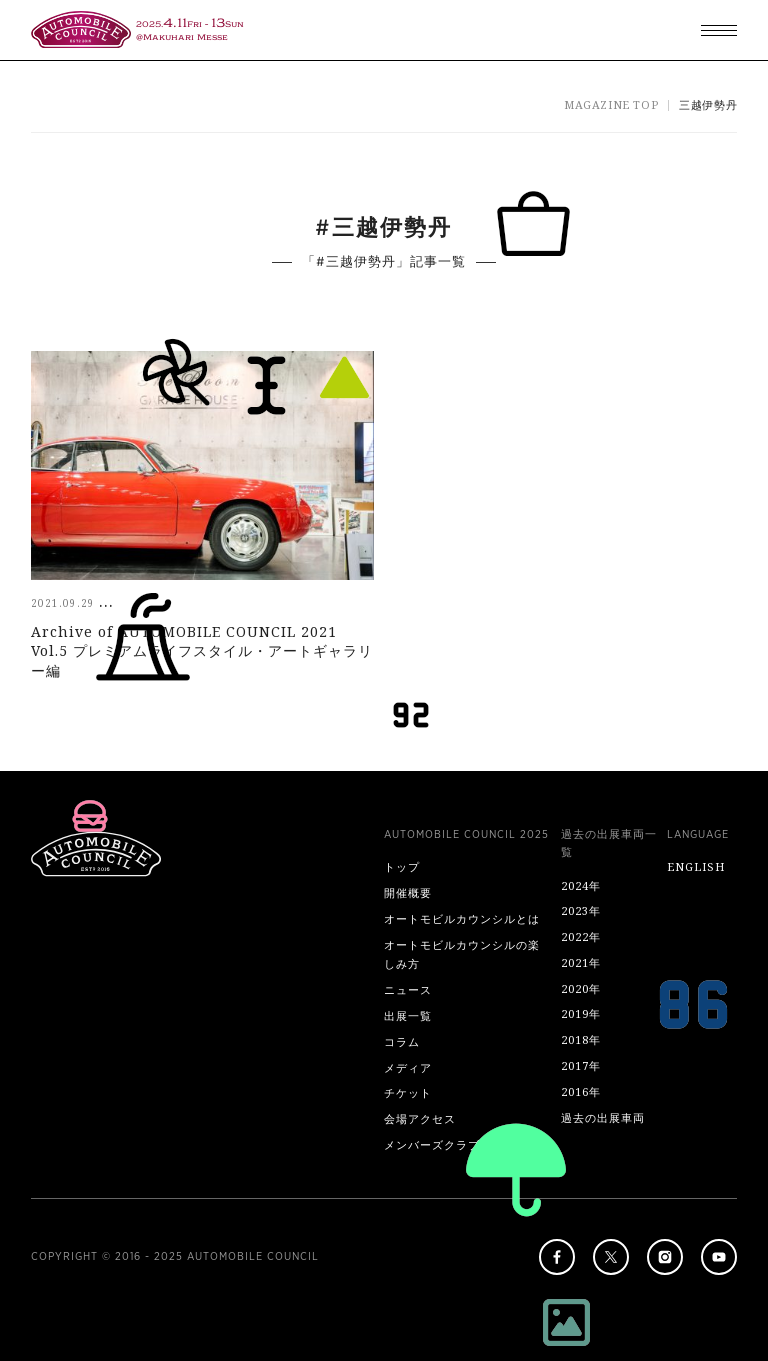 The height and width of the screenshot is (1361, 768). I want to click on text input field is active, so click(266, 385).